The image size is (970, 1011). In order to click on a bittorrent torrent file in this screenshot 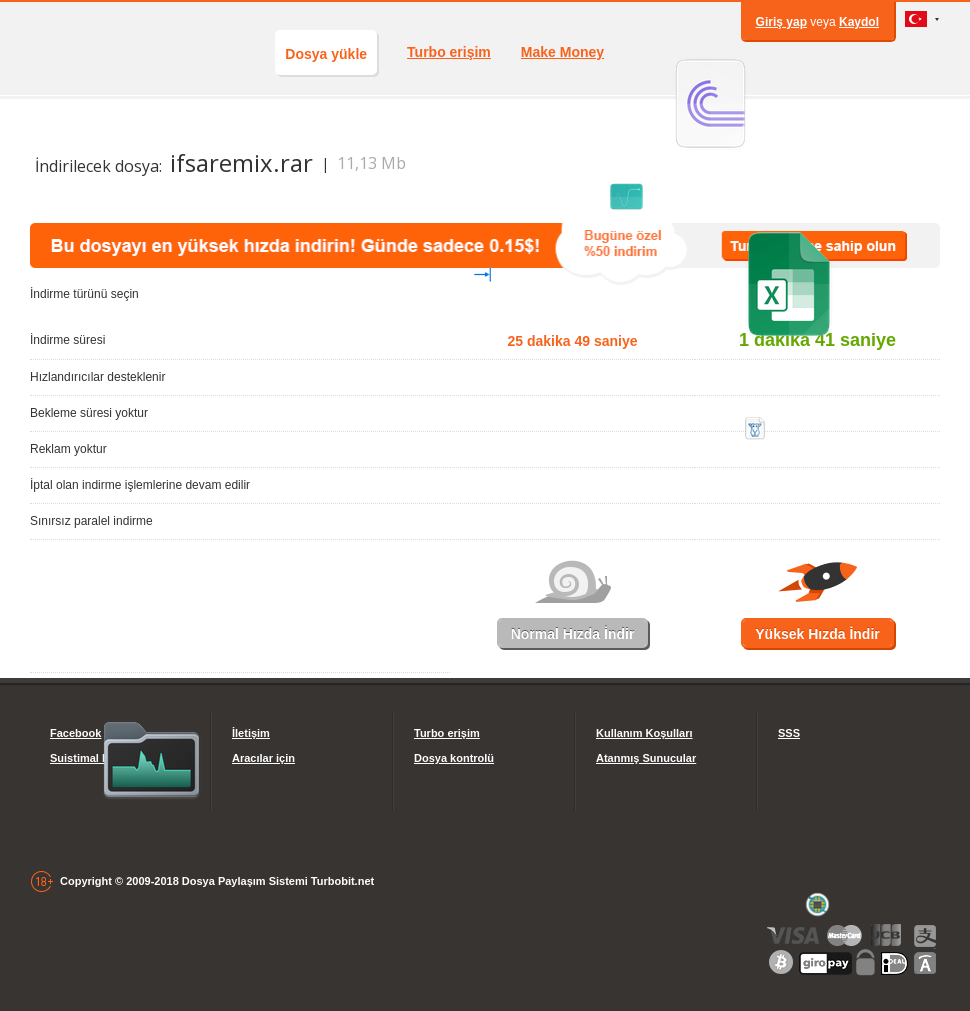, I will do `click(710, 103)`.